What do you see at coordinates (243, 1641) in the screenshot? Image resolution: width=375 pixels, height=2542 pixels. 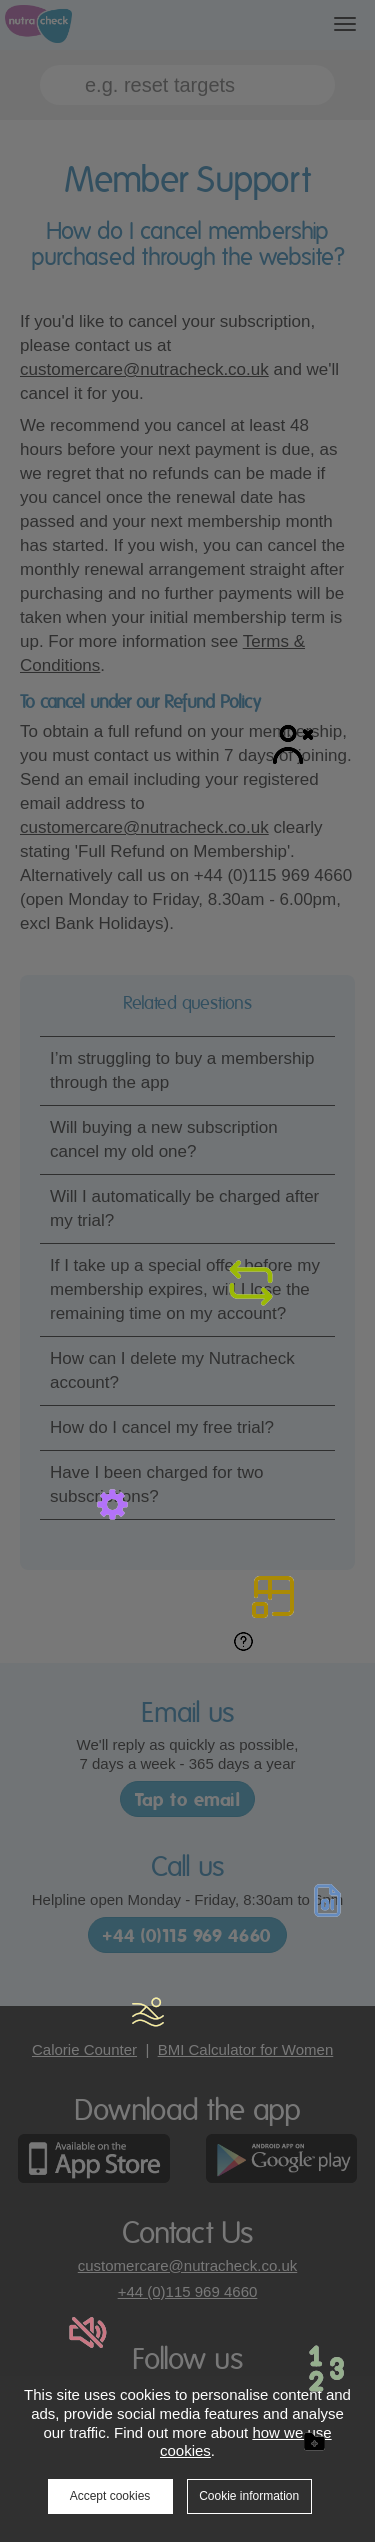 I see `access help or support information` at bounding box center [243, 1641].